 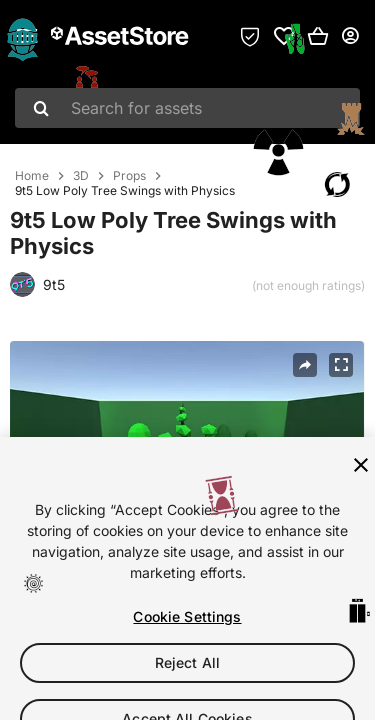 I want to click on refresh or reload content, so click(x=337, y=184).